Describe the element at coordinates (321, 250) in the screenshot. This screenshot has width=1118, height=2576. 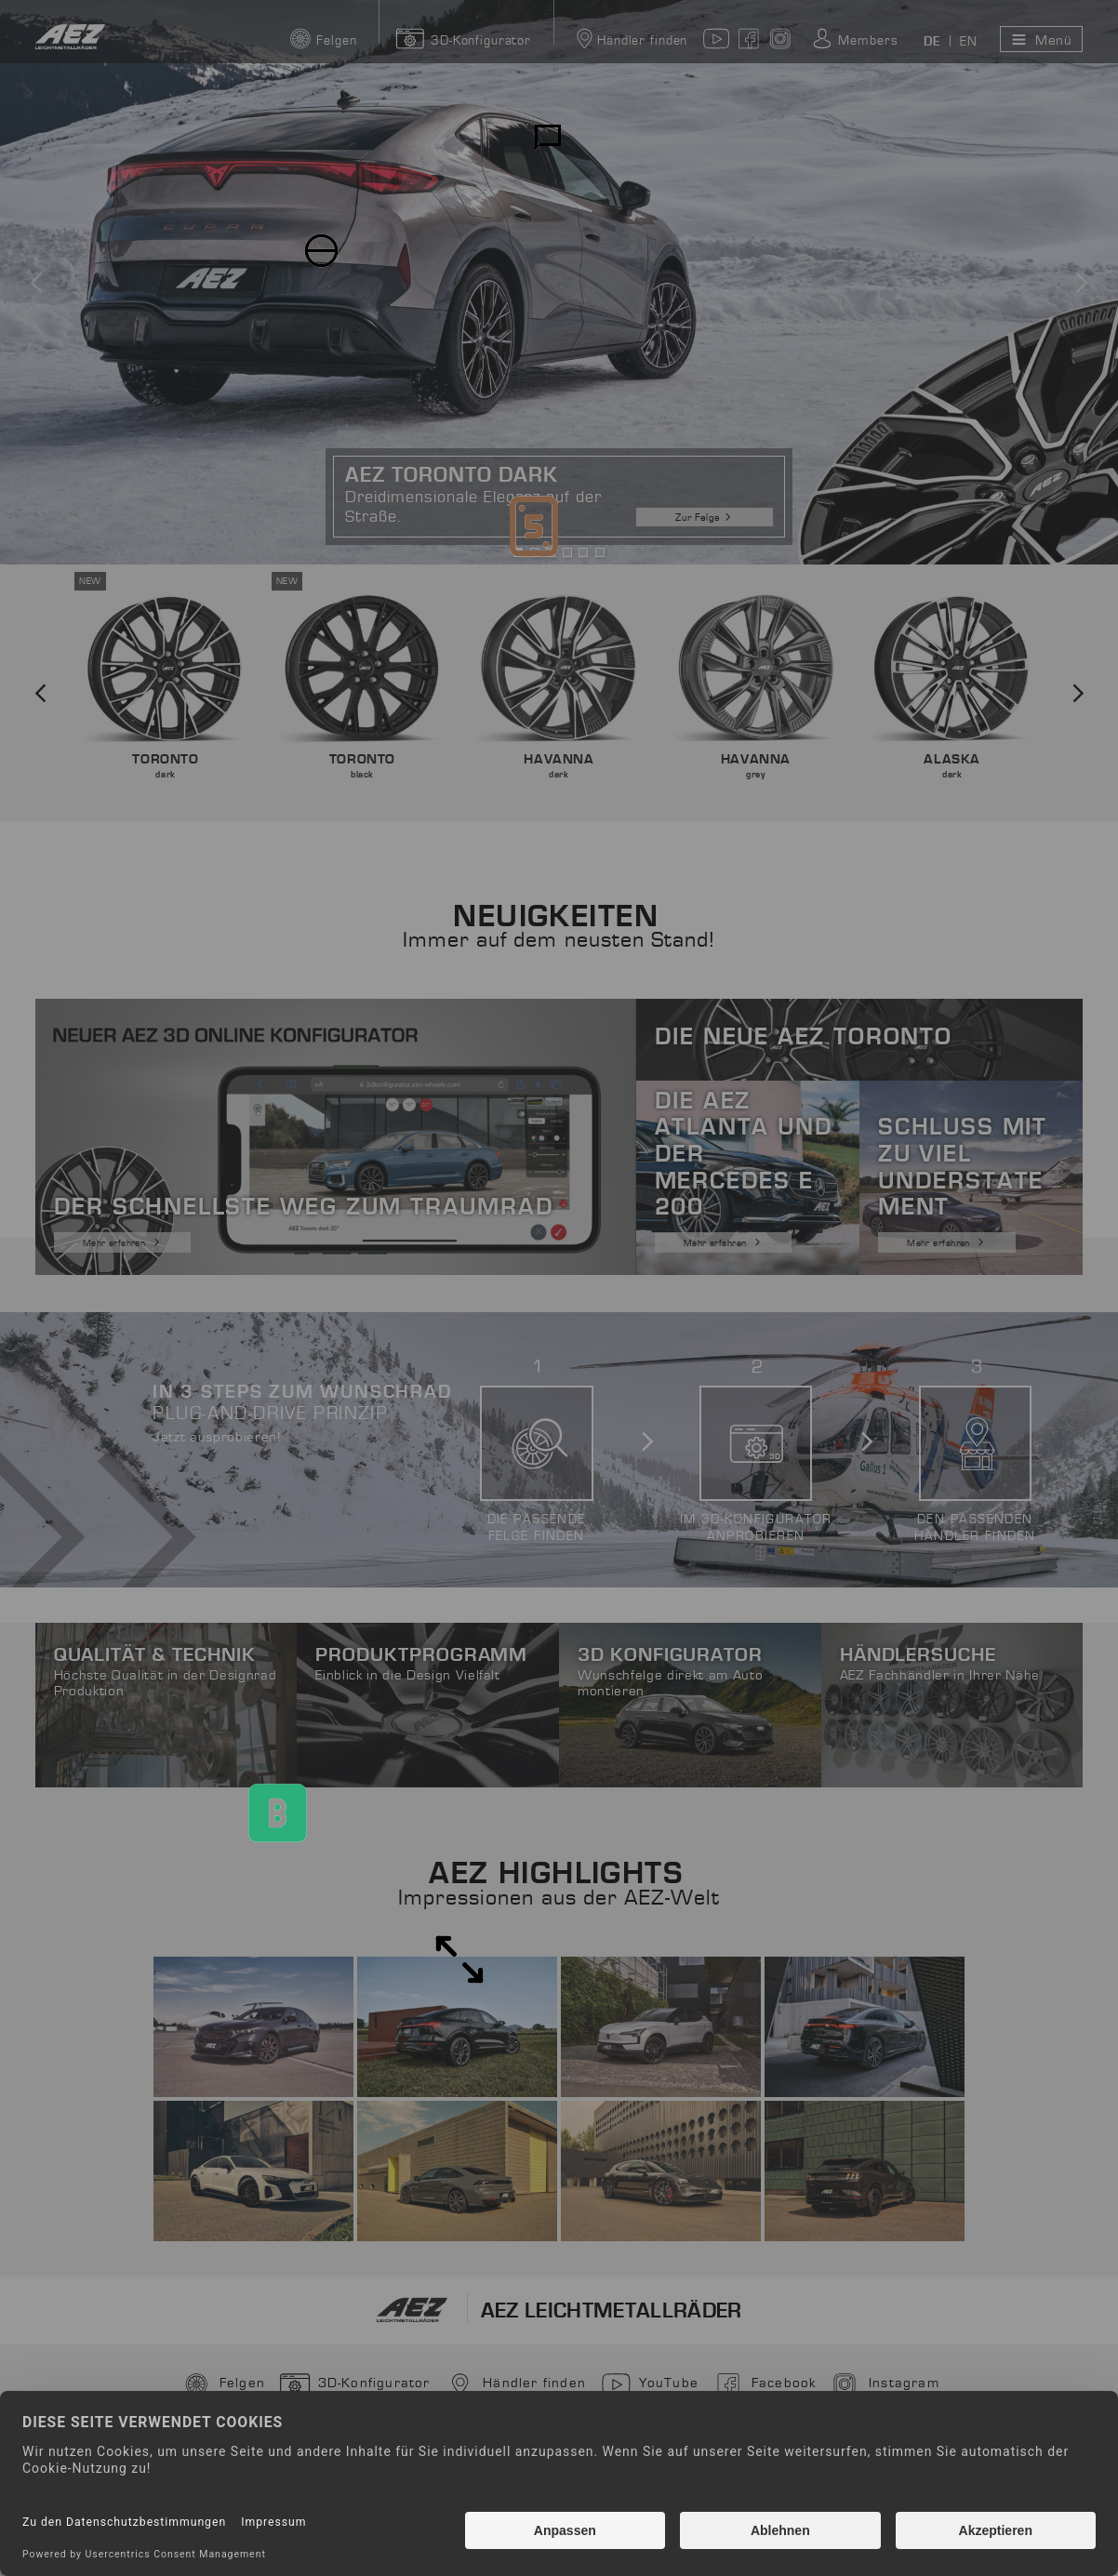
I see `toggle between light and dark mode` at that location.